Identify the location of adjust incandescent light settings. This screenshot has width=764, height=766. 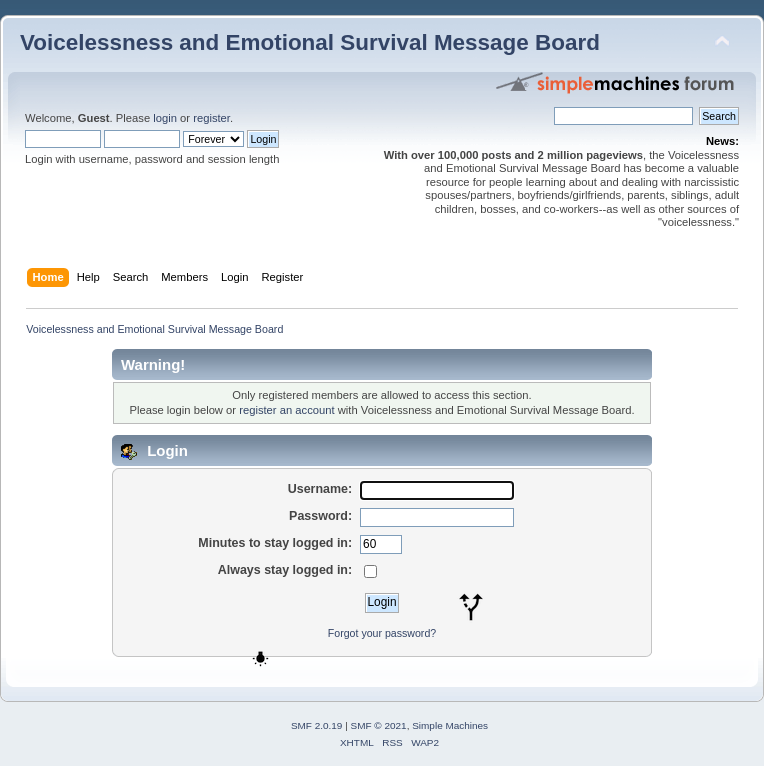
(260, 658).